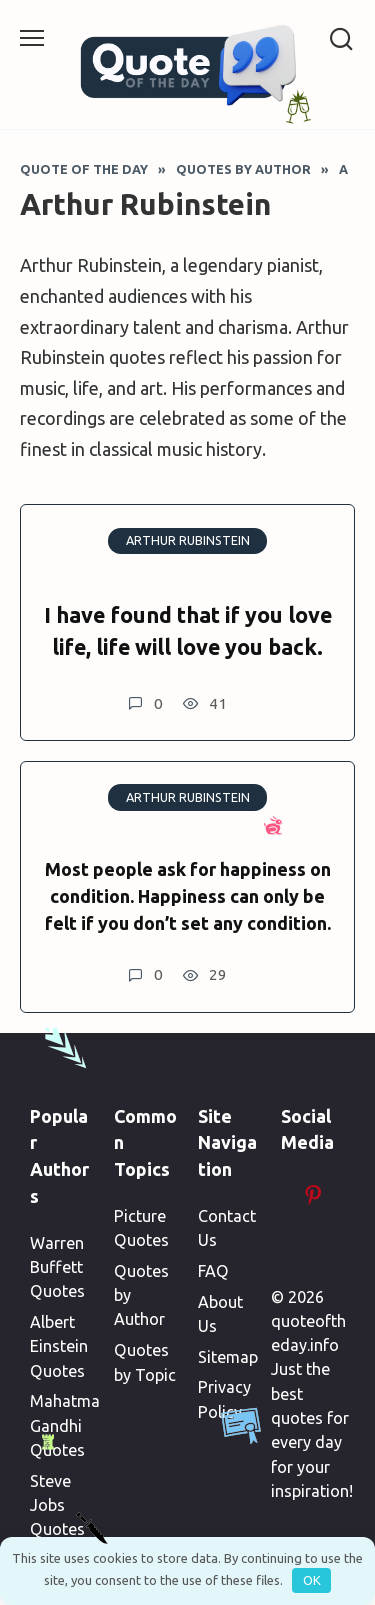 The image size is (375, 1605). I want to click on celebrate an achievement or milestone, so click(298, 106).